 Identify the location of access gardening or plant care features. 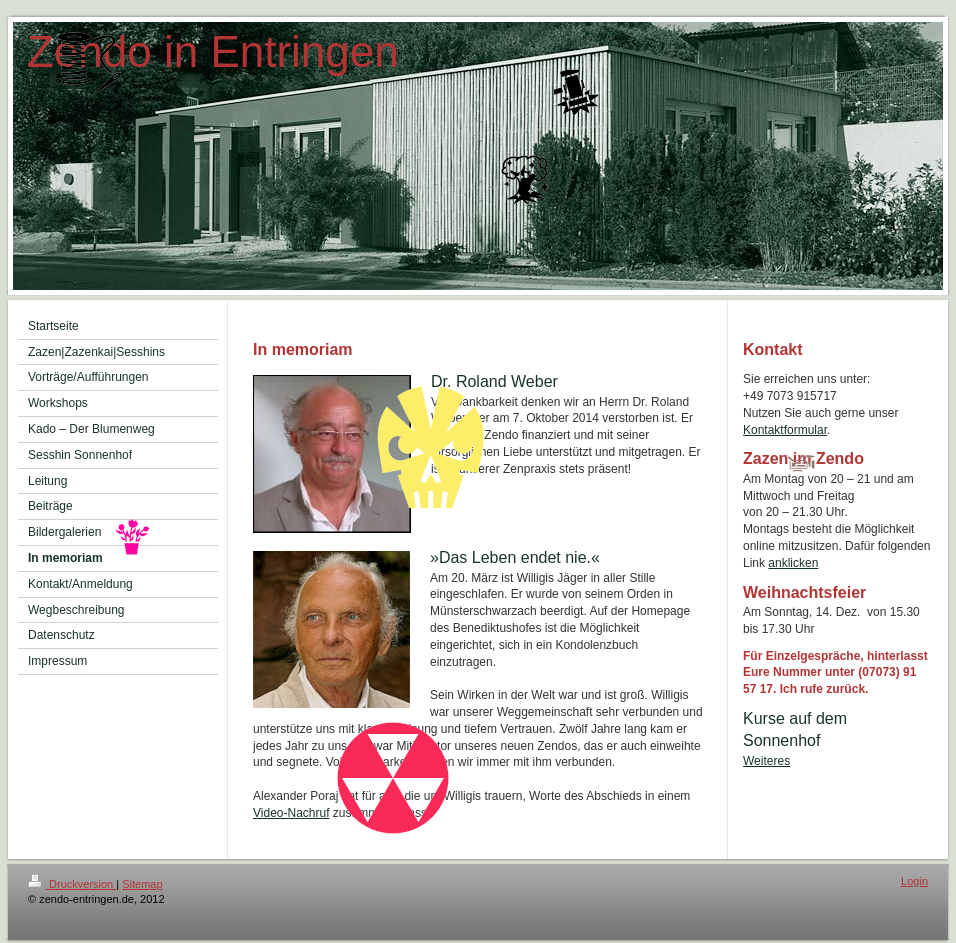
(132, 537).